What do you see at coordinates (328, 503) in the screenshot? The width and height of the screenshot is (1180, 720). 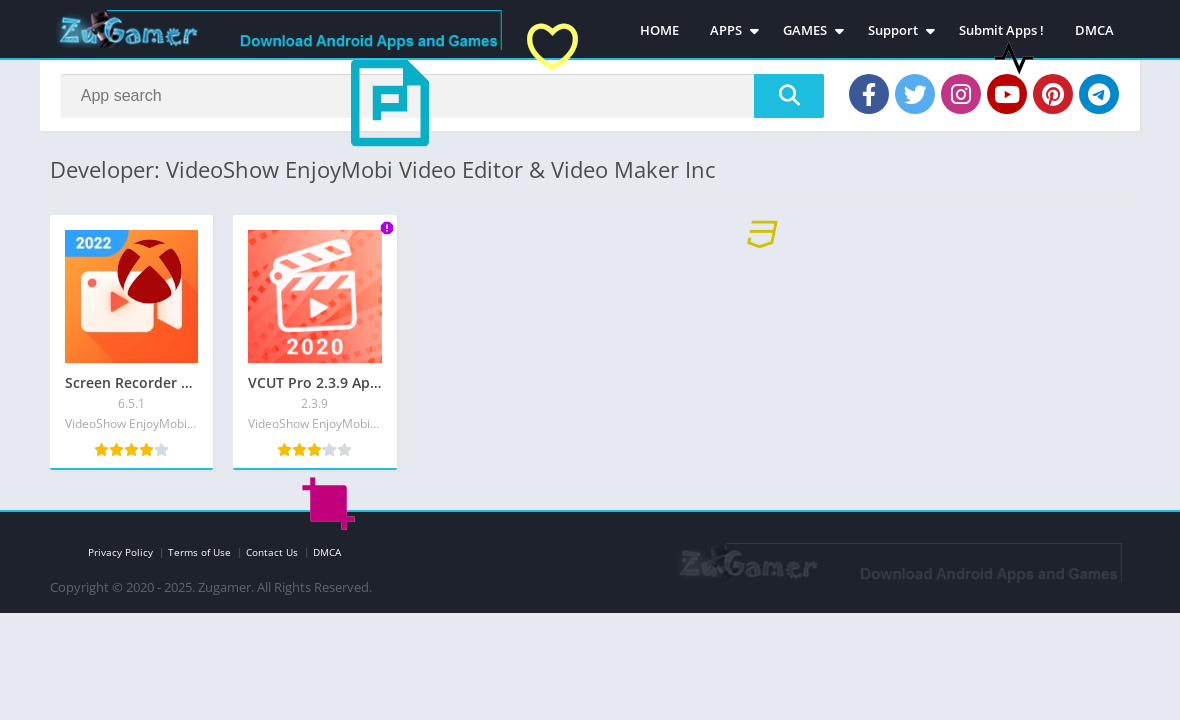 I see `crop an image or photo` at bounding box center [328, 503].